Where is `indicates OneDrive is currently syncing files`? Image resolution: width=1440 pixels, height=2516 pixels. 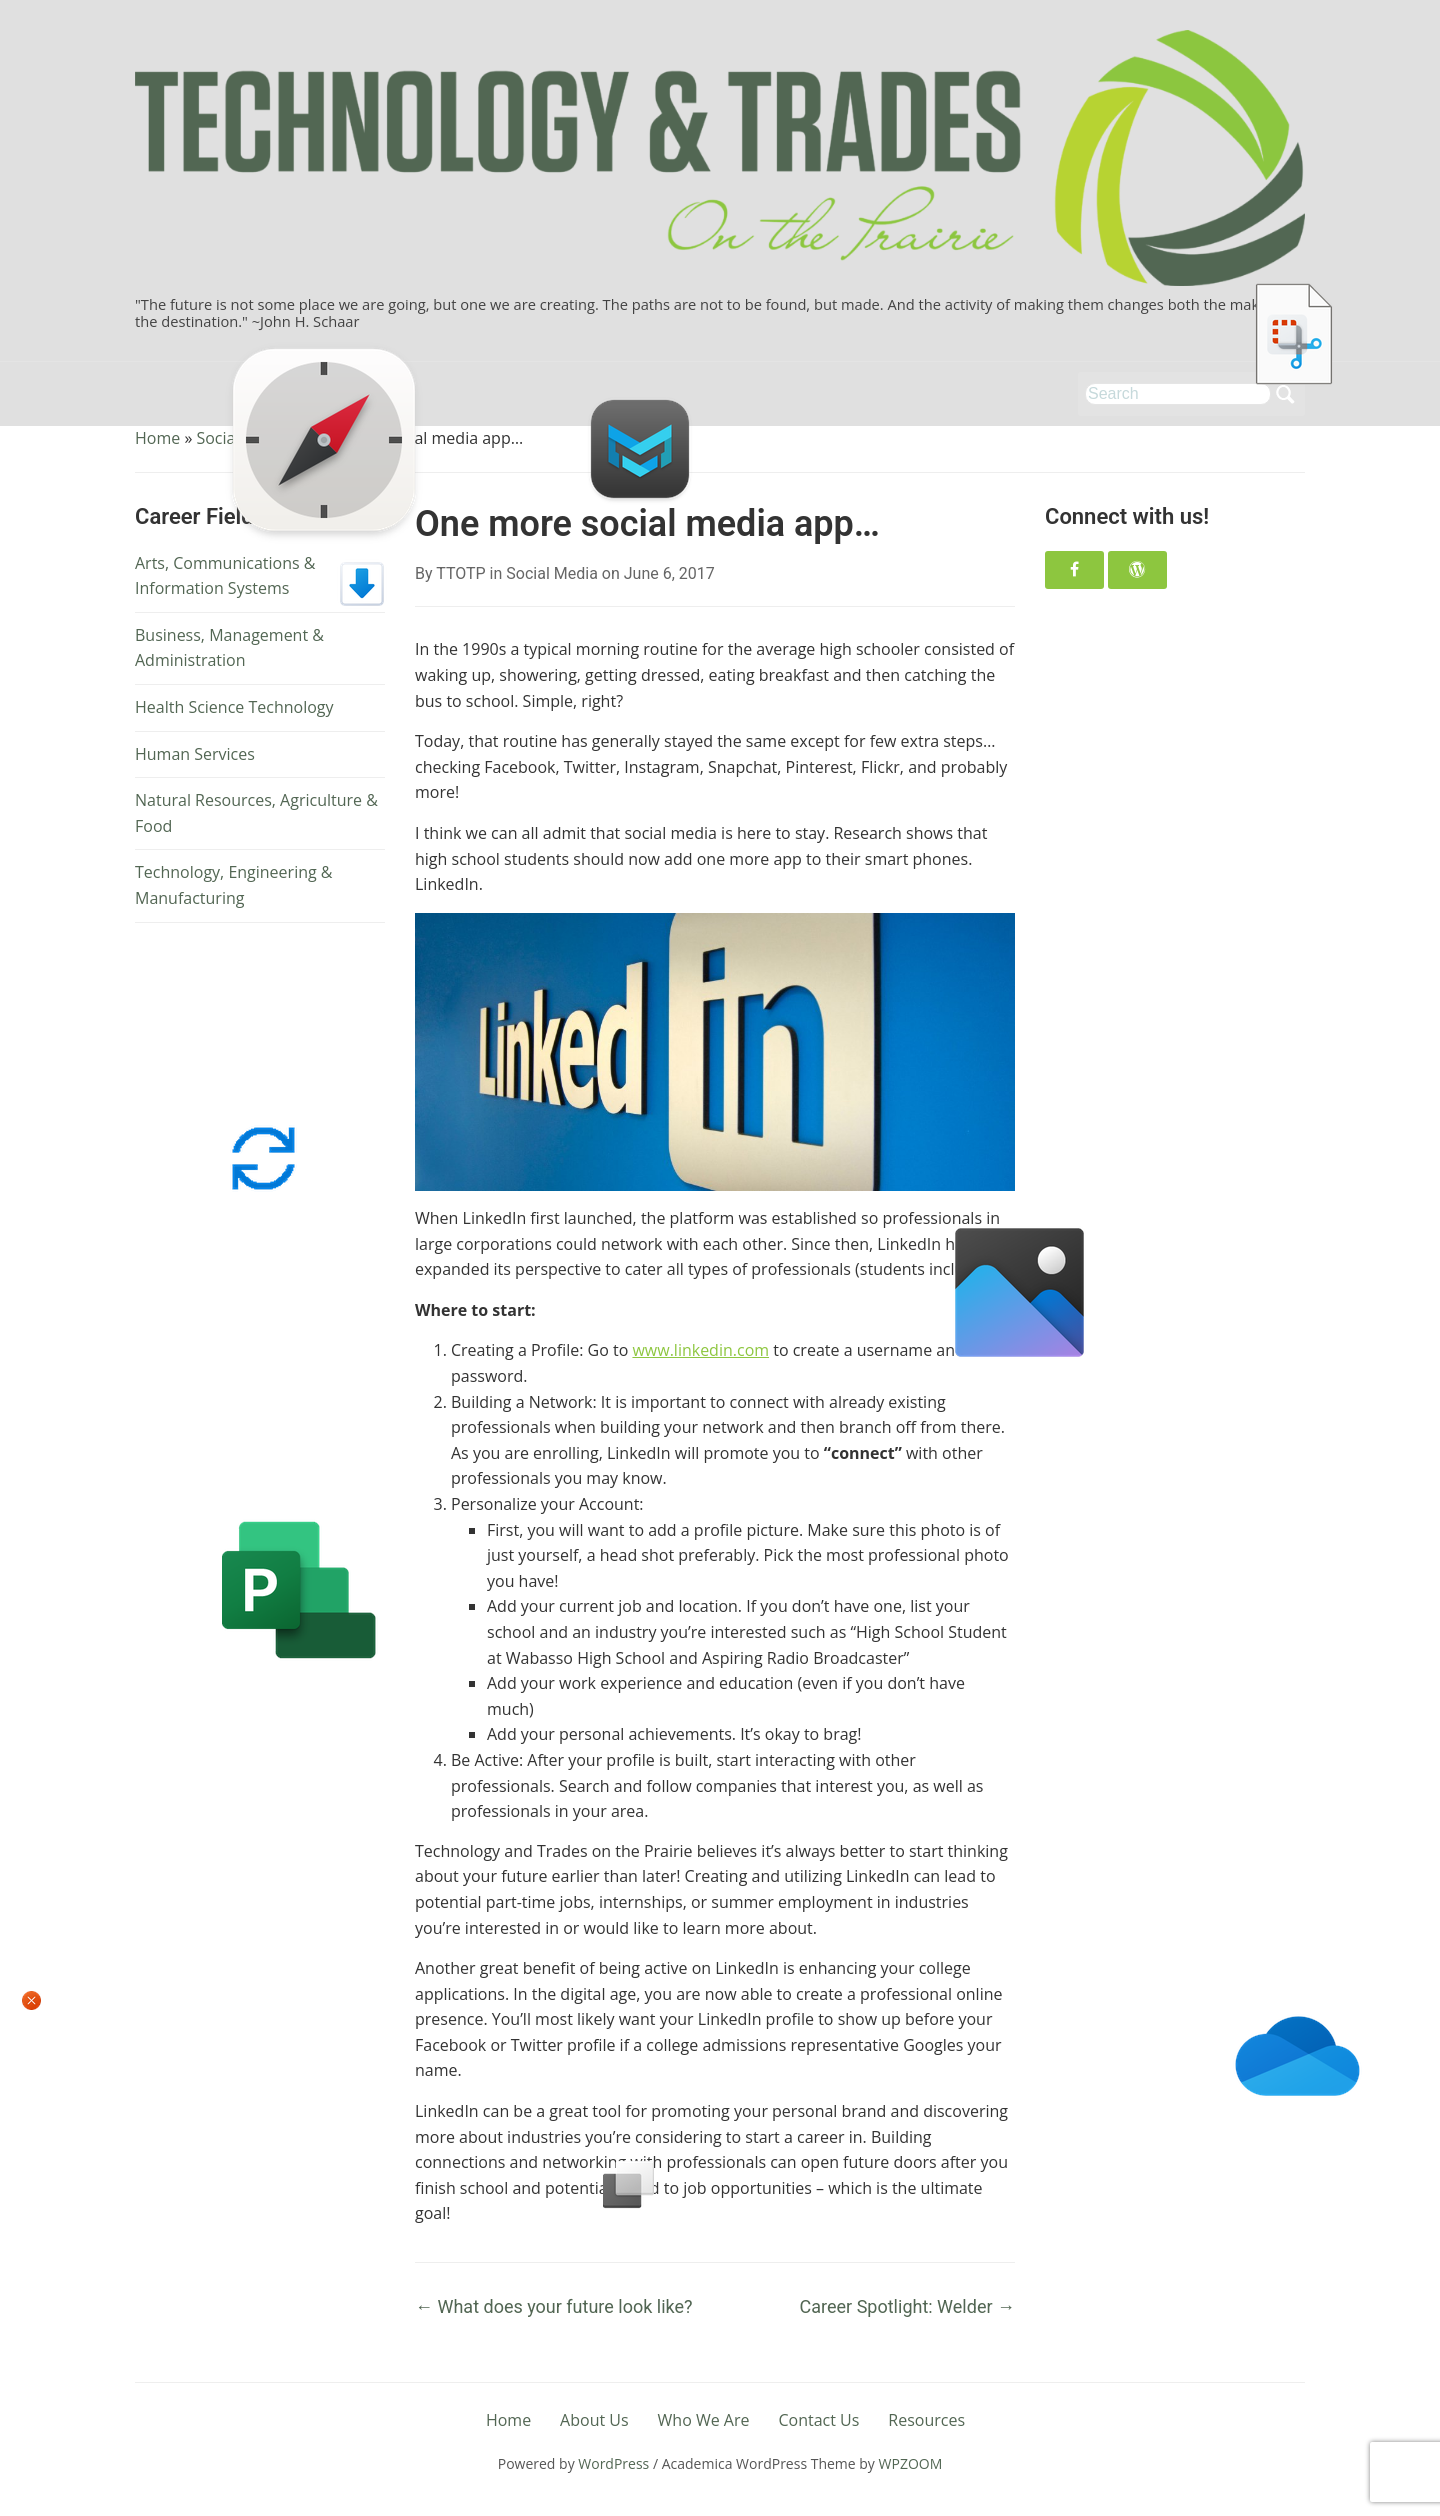
indicates OneDrive is currently syncing files is located at coordinates (263, 1158).